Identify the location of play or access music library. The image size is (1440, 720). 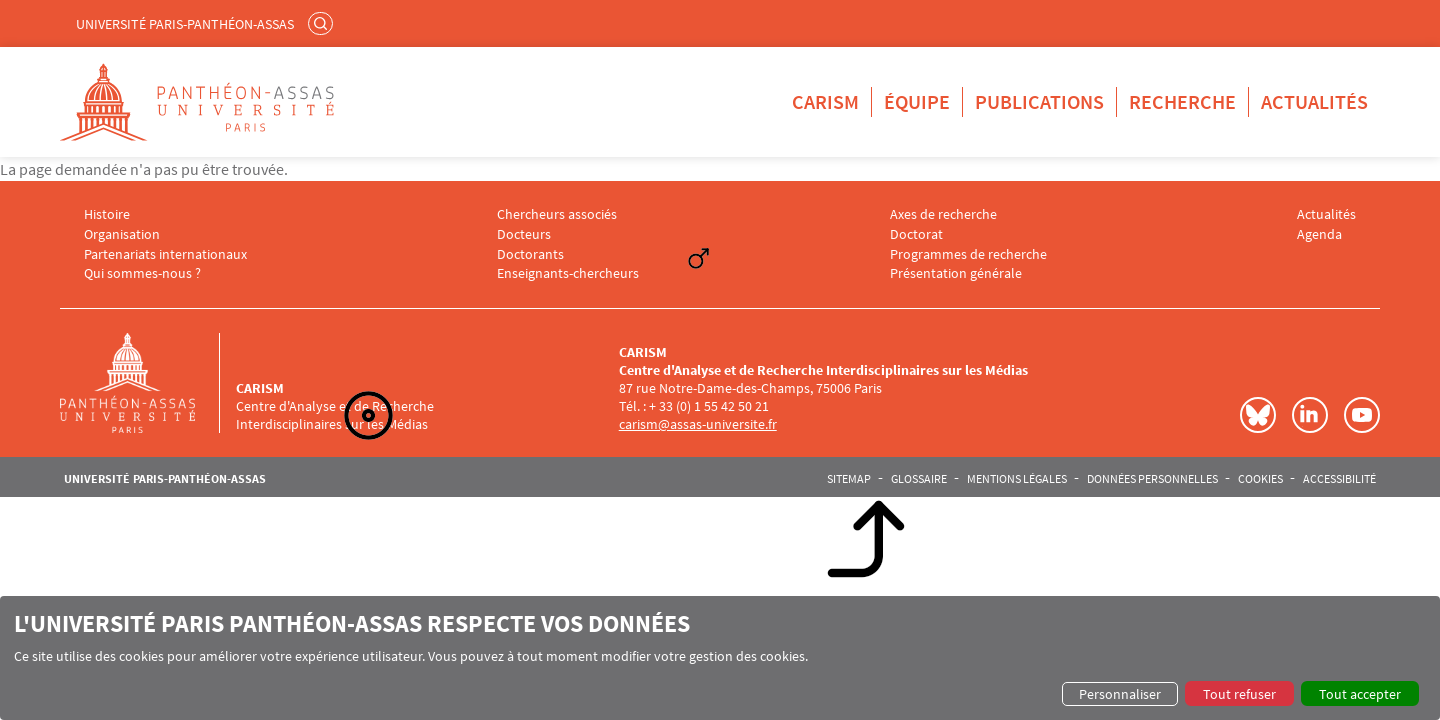
(368, 415).